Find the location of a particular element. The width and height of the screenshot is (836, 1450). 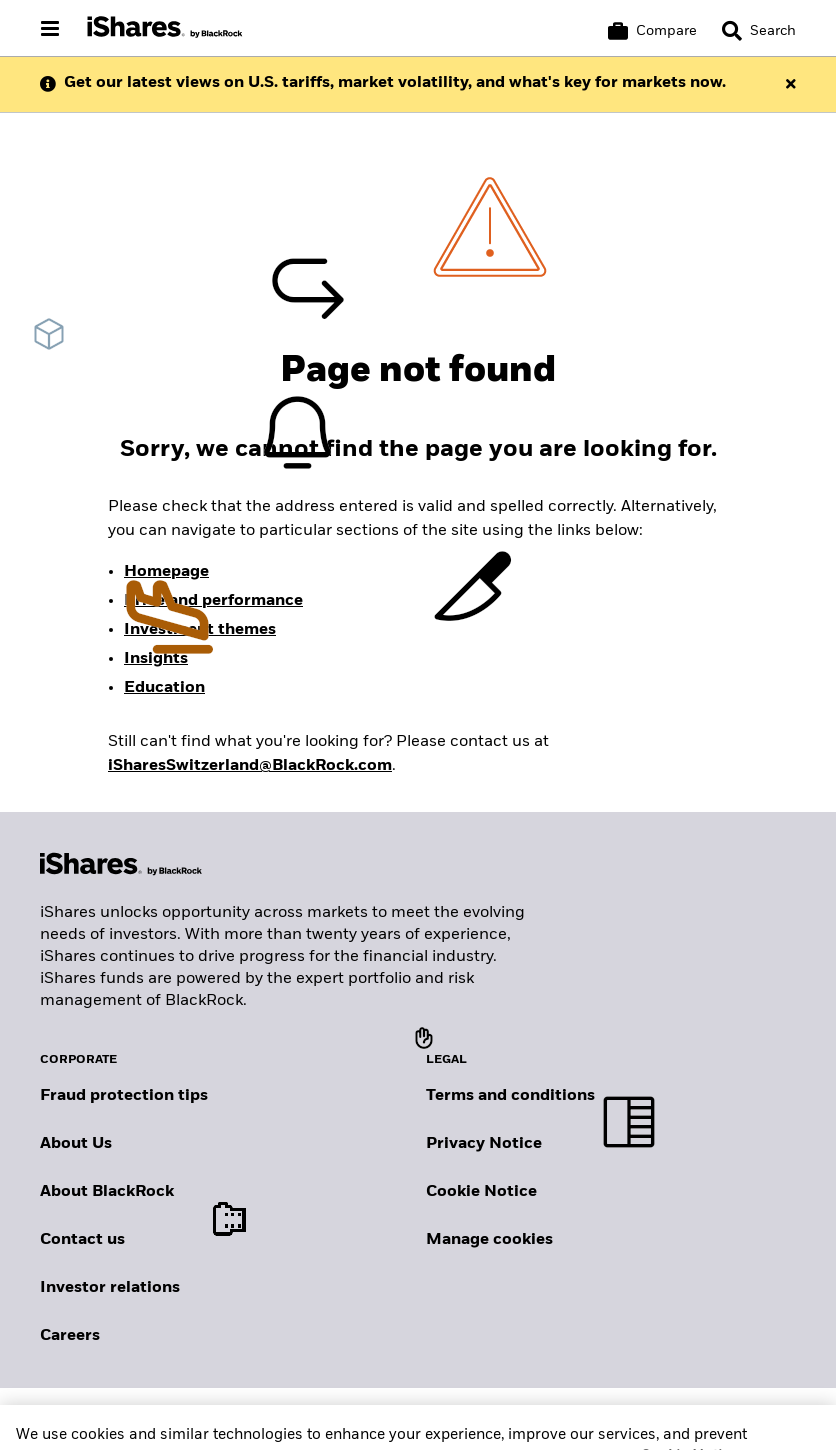

view photos from camera roll is located at coordinates (229, 1219).